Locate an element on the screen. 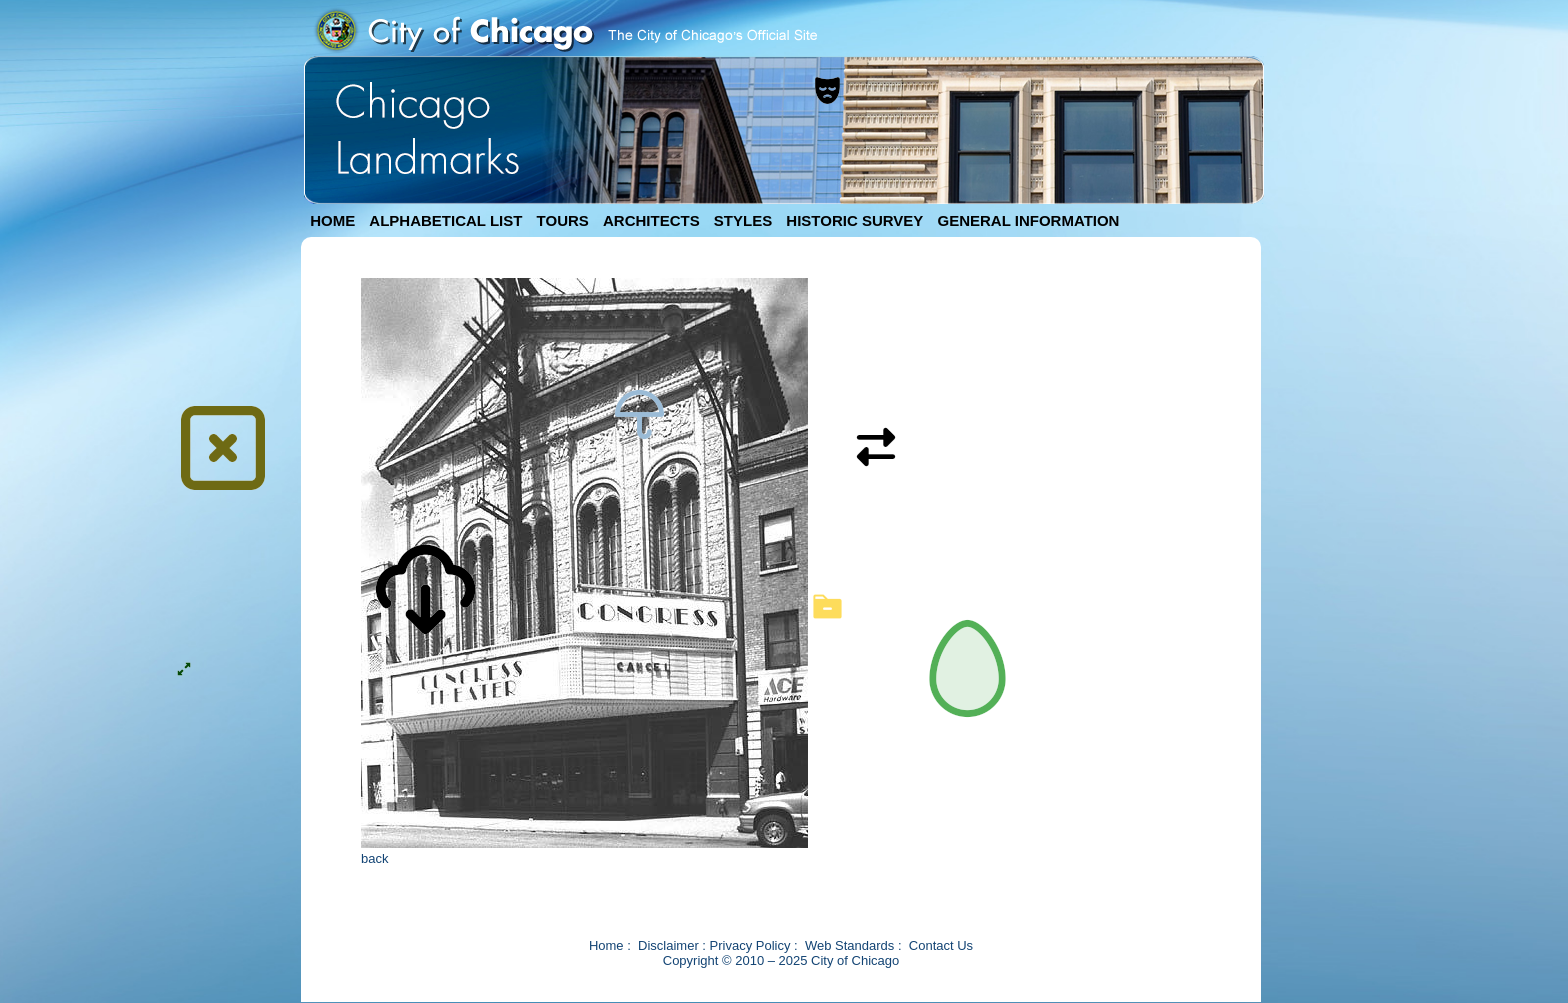  remove a file from this folder is located at coordinates (827, 606).